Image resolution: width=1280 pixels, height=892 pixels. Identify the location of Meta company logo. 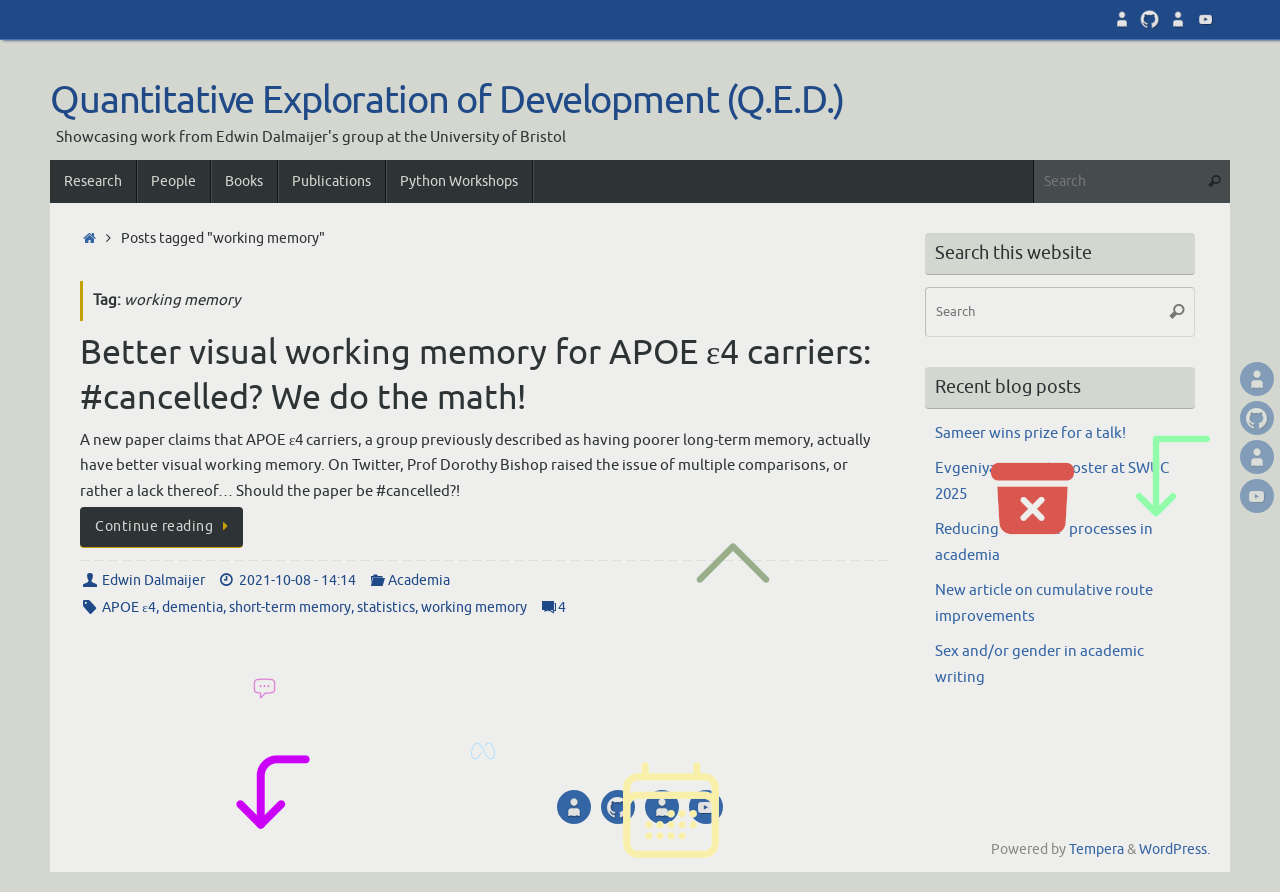
(483, 751).